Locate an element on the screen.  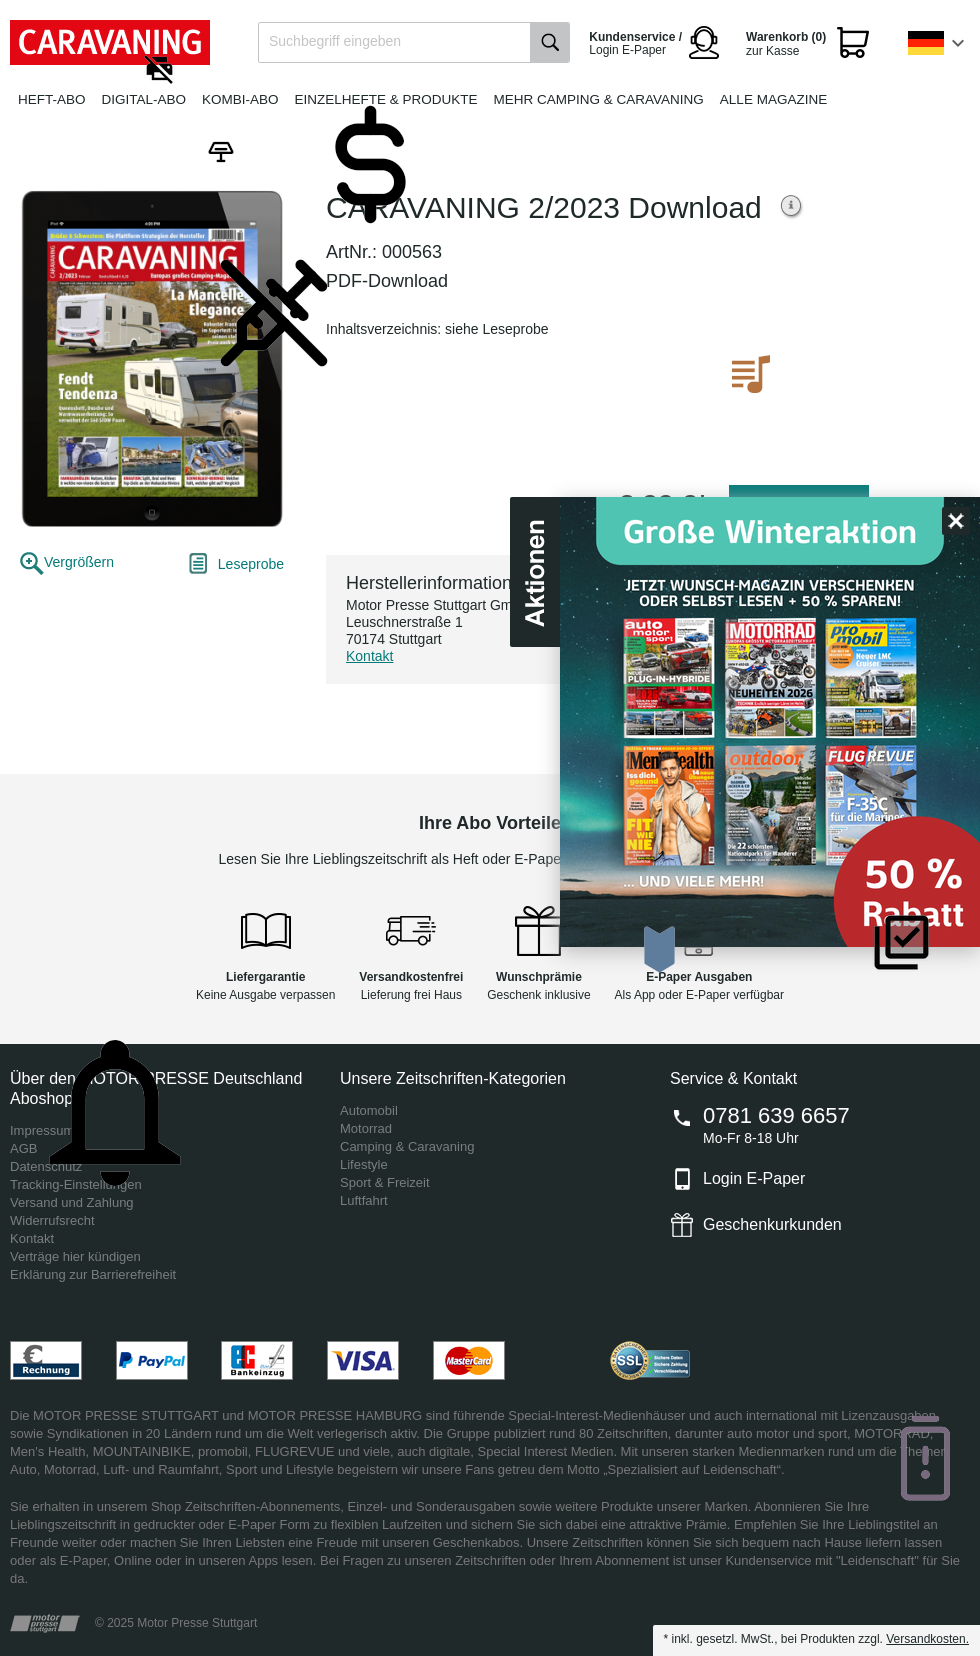
indicates low battery warning is located at coordinates (925, 1459).